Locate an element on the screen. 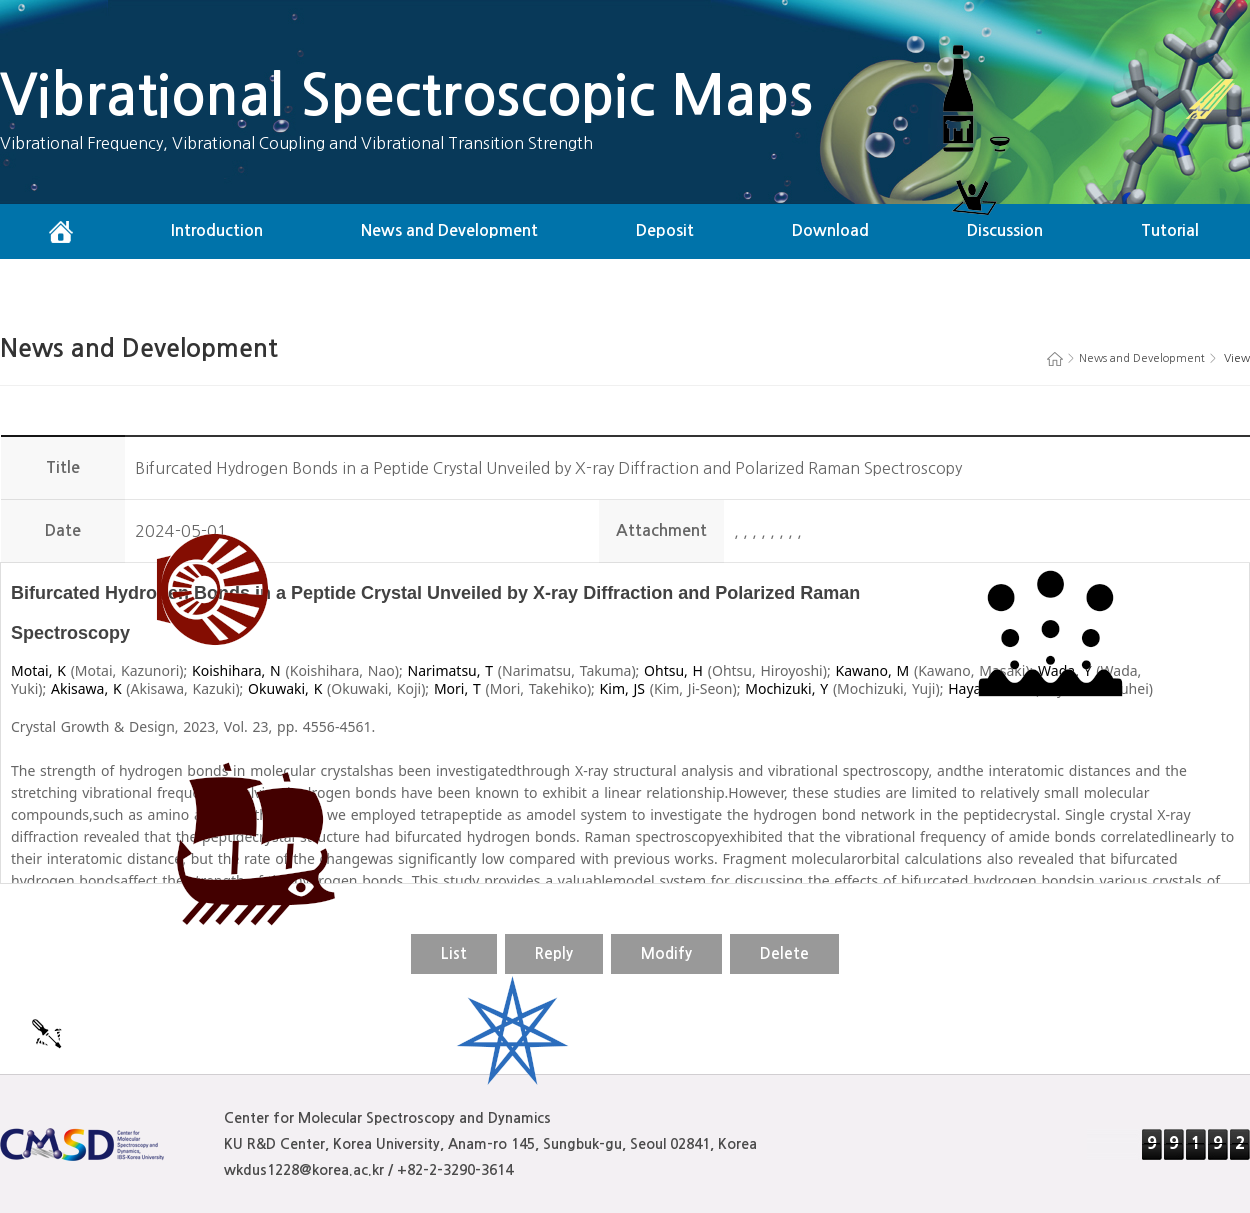 This screenshot has width=1250, height=1213. toggle flashlight on/off is located at coordinates (212, 589).